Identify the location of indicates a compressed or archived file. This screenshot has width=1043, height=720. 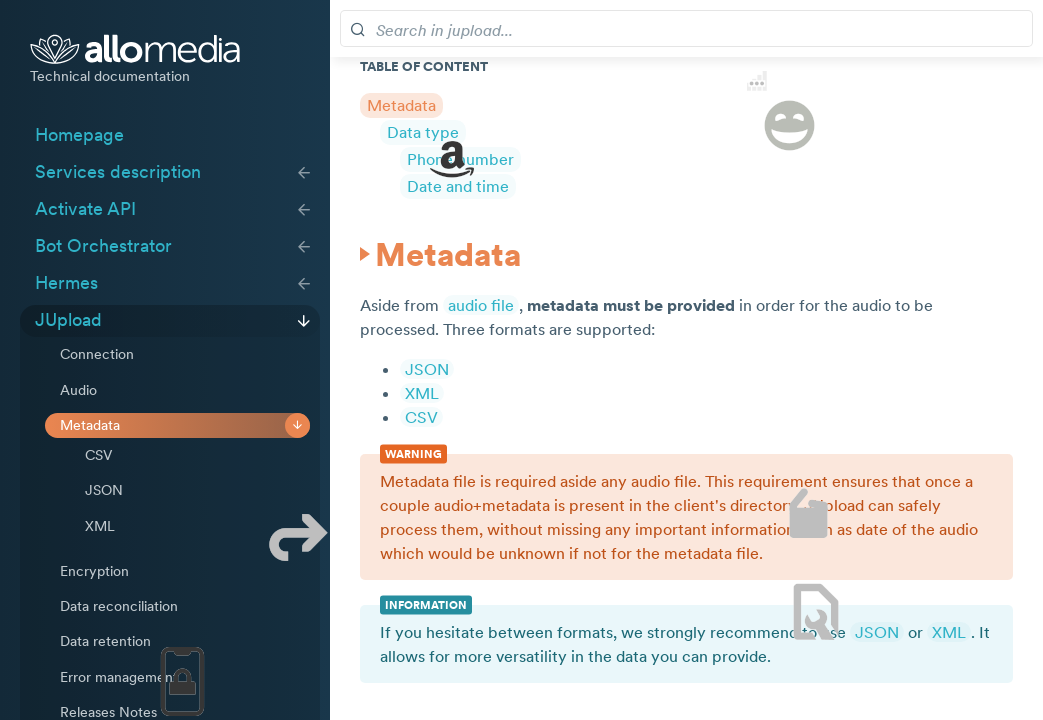
(808, 507).